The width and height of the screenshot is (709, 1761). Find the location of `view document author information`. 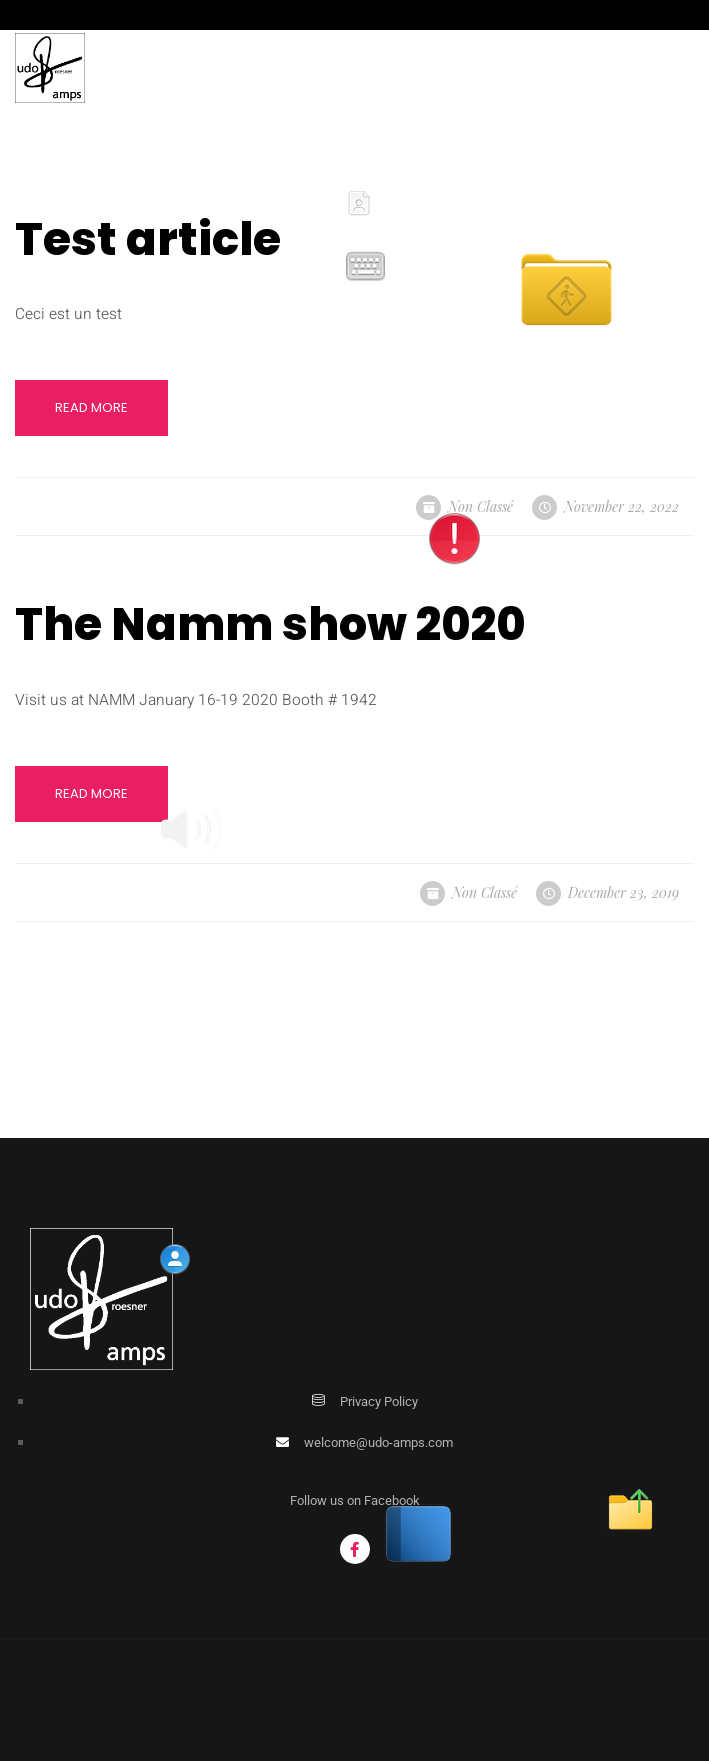

view document author information is located at coordinates (359, 203).